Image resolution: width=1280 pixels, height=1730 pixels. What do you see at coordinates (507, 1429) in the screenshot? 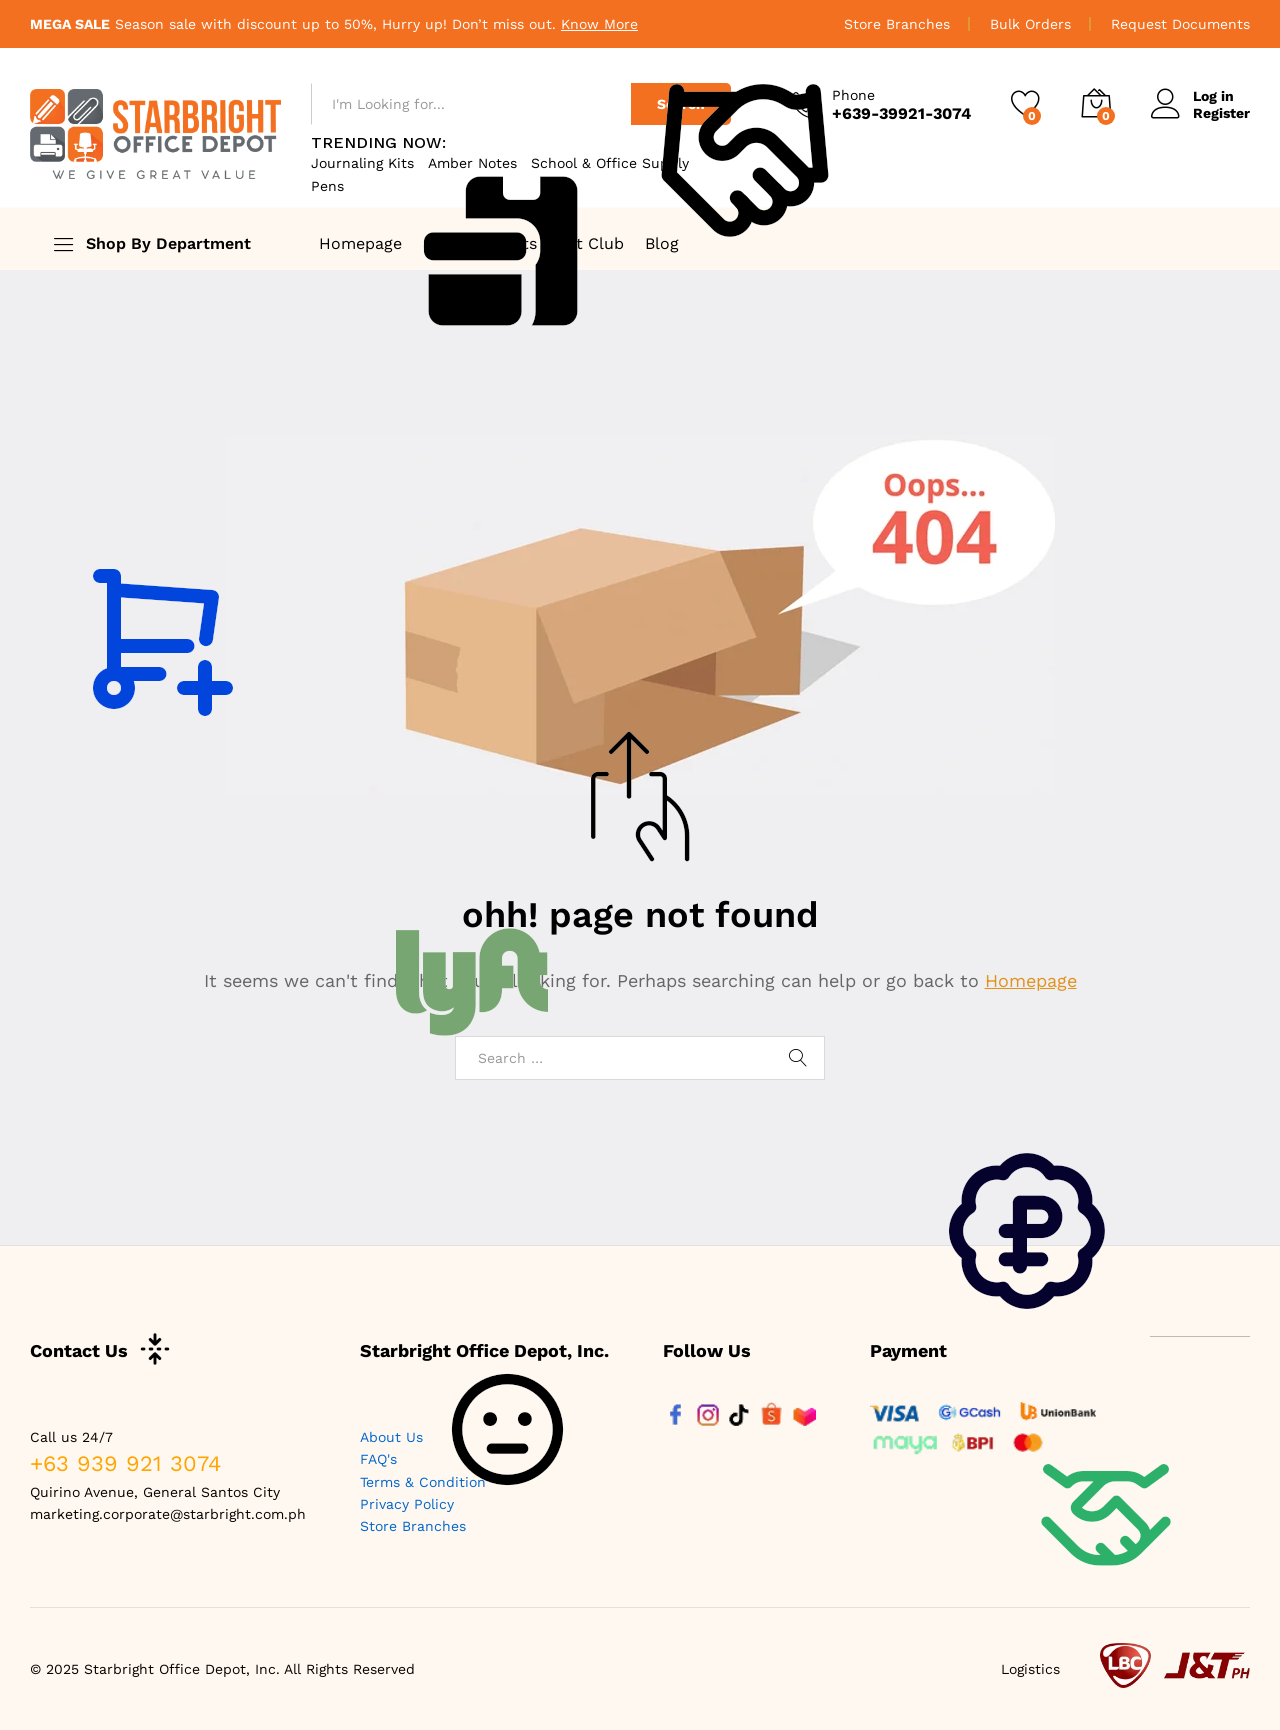
I see `rate experience as neutral or average` at bounding box center [507, 1429].